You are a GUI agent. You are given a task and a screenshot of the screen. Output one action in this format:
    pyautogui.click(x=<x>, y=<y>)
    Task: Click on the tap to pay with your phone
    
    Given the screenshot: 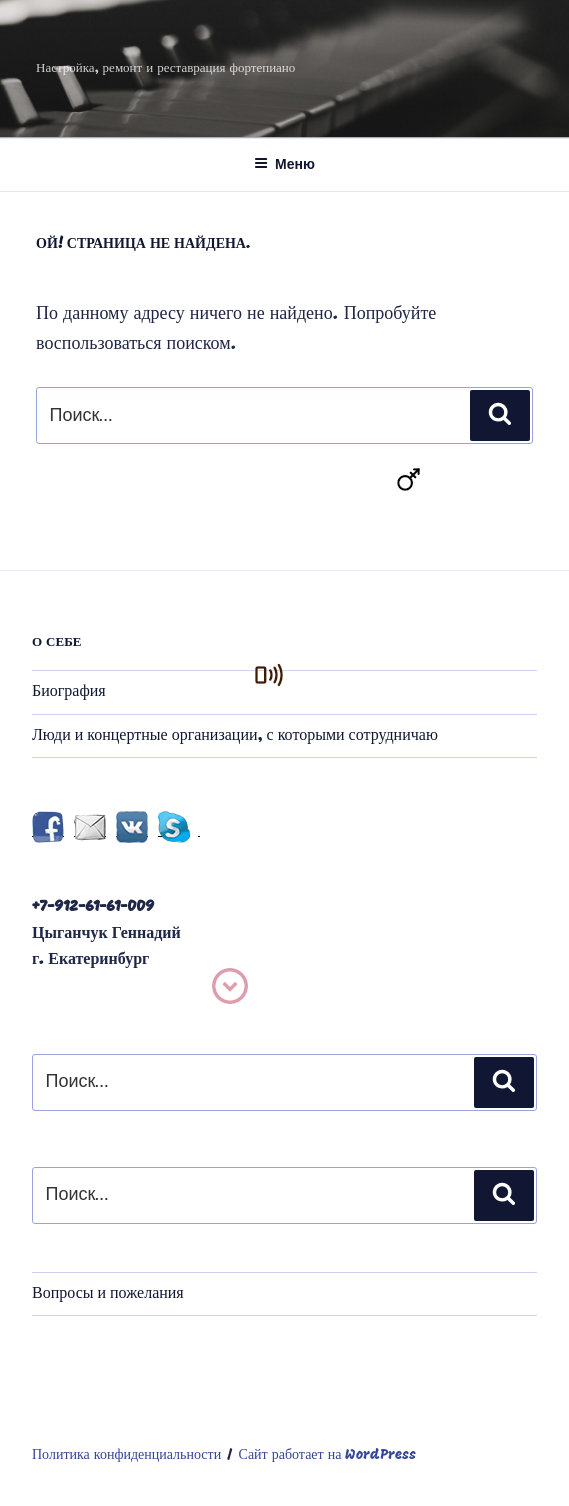 What is the action you would take?
    pyautogui.click(x=269, y=675)
    